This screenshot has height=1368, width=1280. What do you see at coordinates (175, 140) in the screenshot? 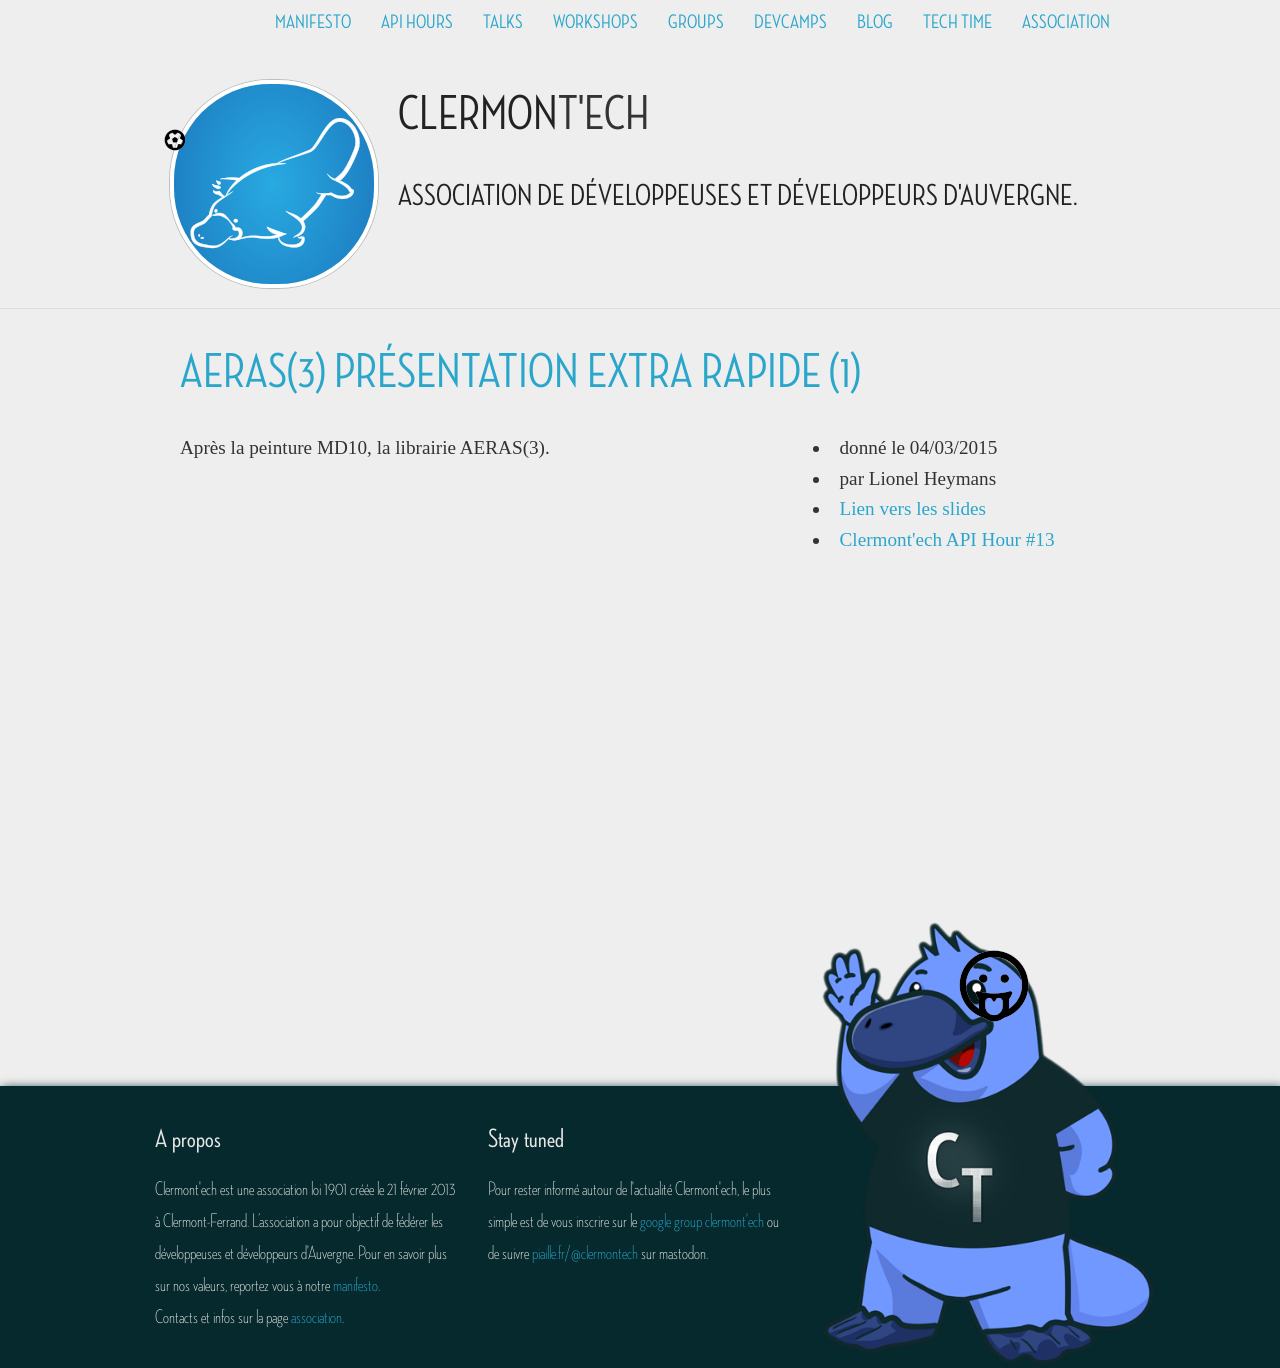
I see `access sports or soccer-related content` at bounding box center [175, 140].